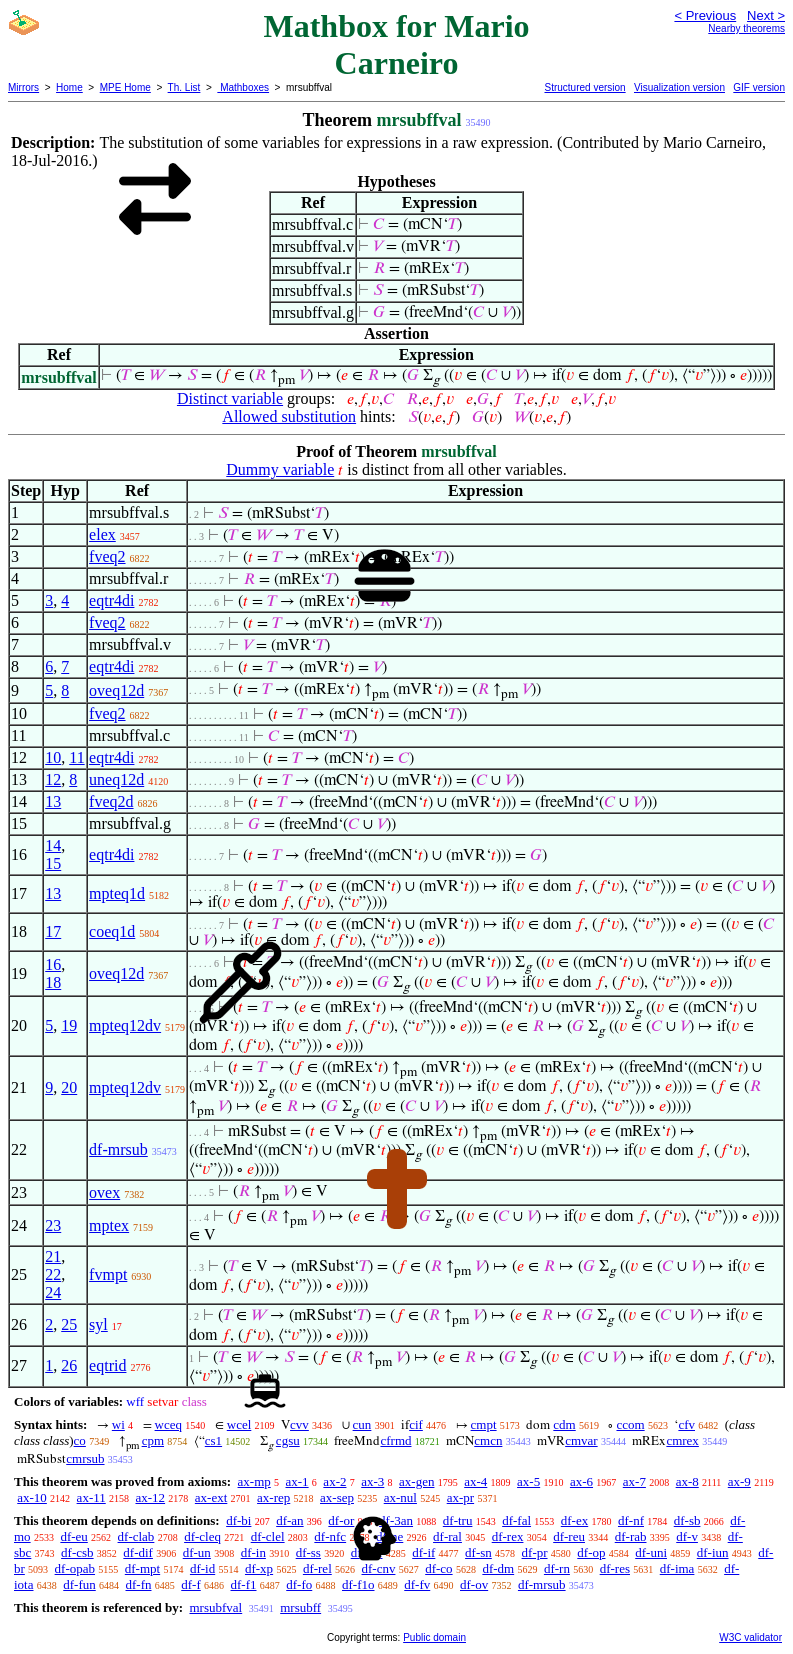 The image size is (793, 1654). Describe the element at coordinates (155, 199) in the screenshot. I see `swap or exchange items` at that location.